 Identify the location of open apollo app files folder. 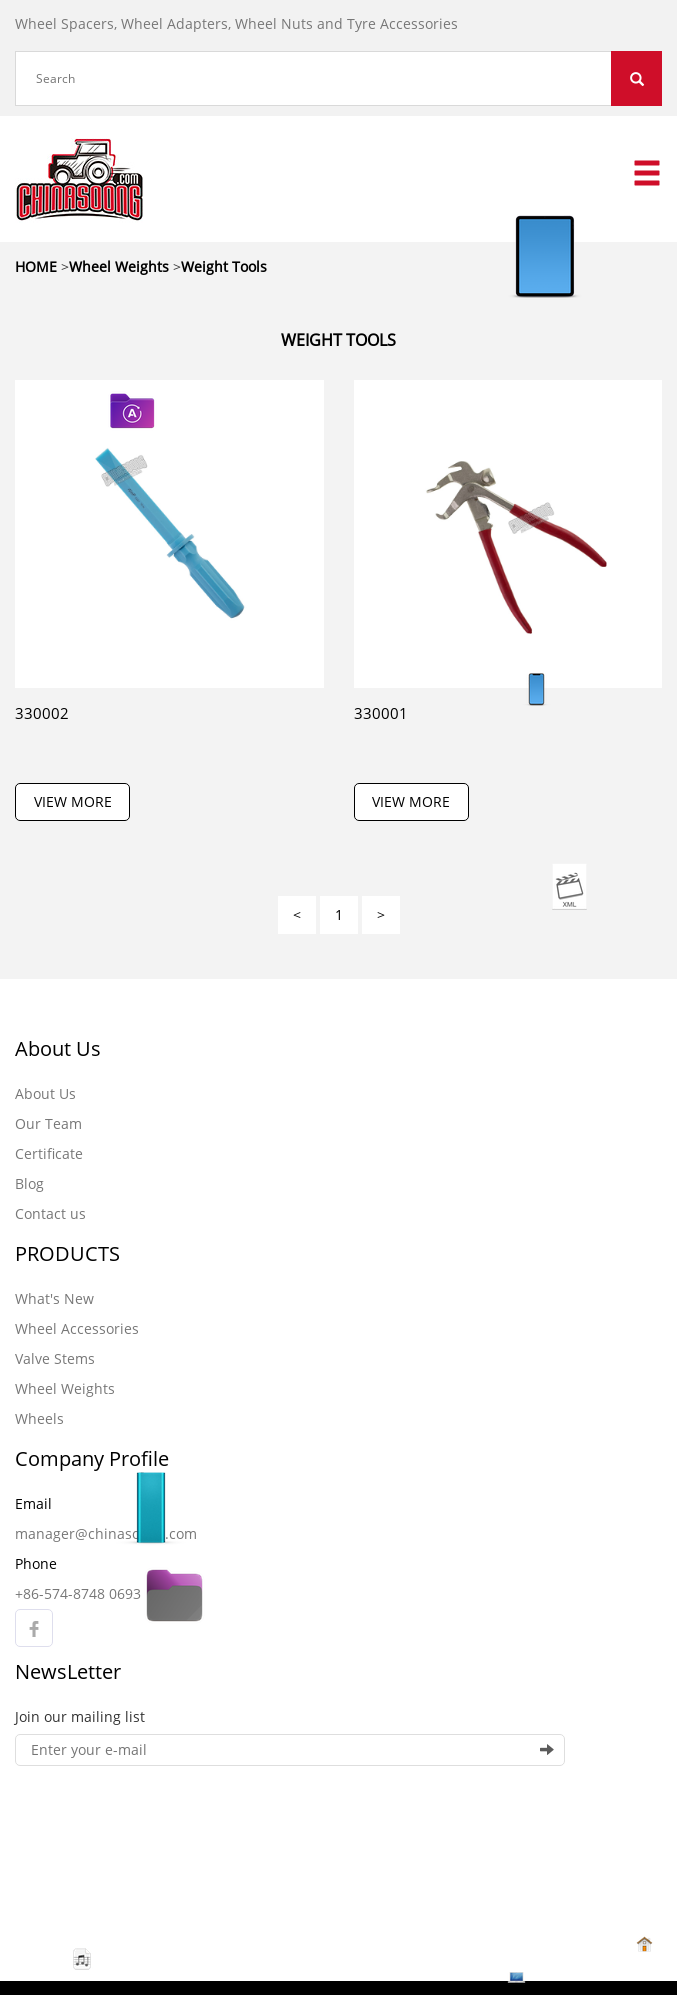
(132, 412).